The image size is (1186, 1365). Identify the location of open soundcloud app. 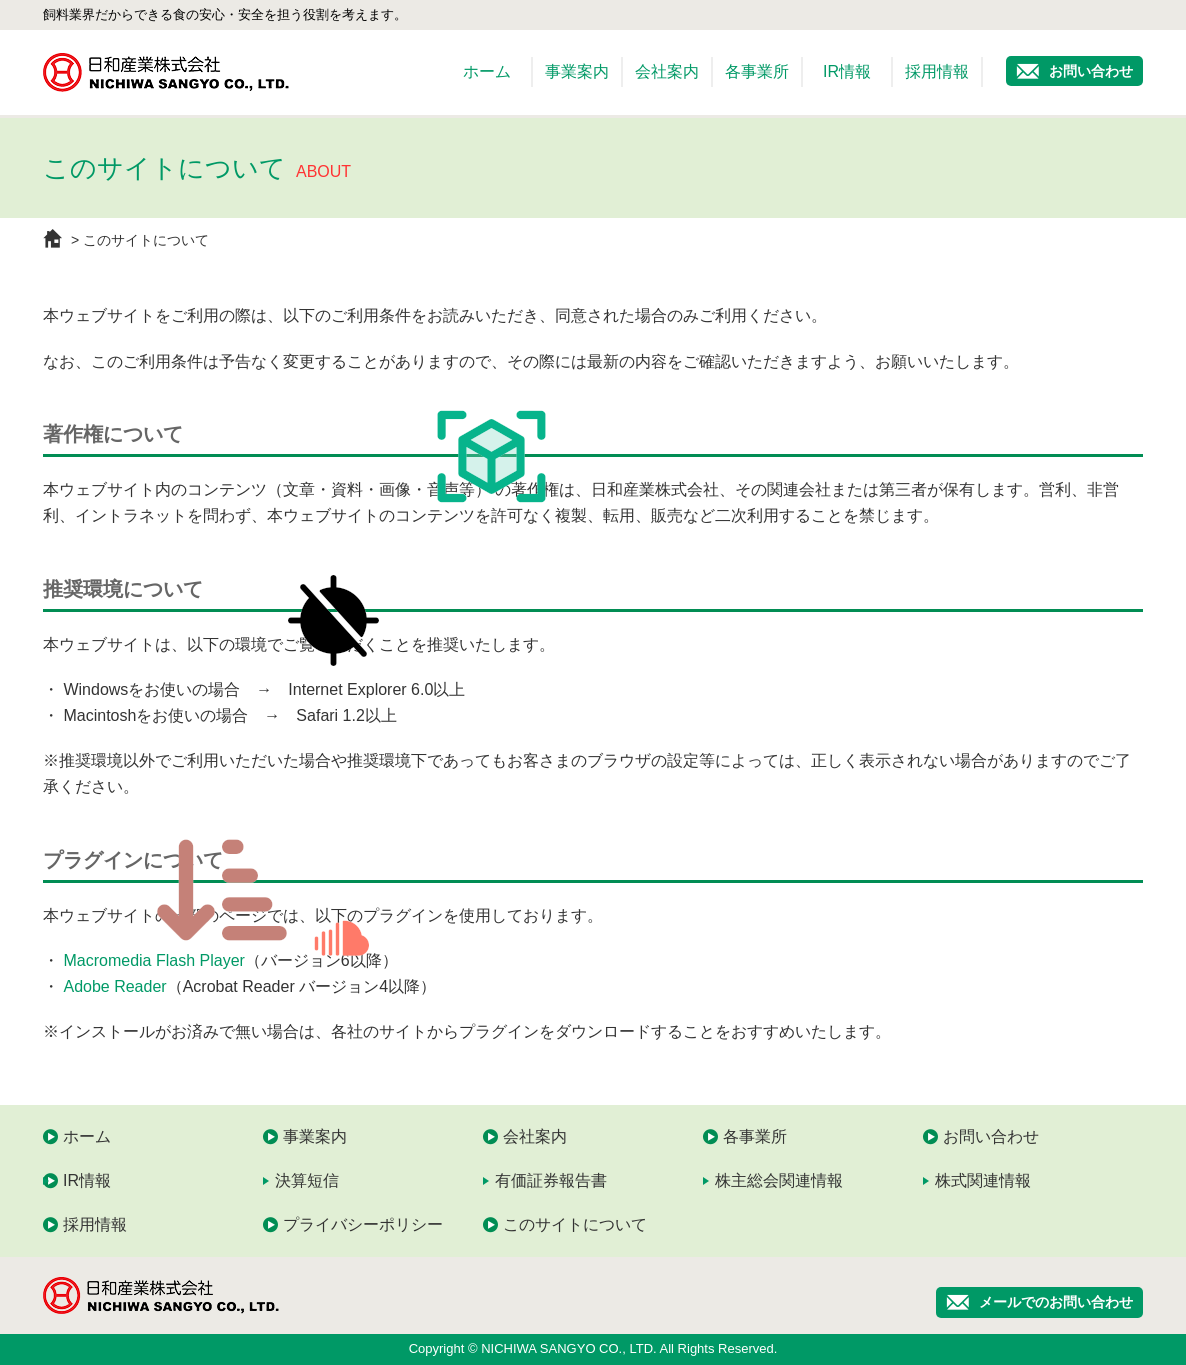
(341, 940).